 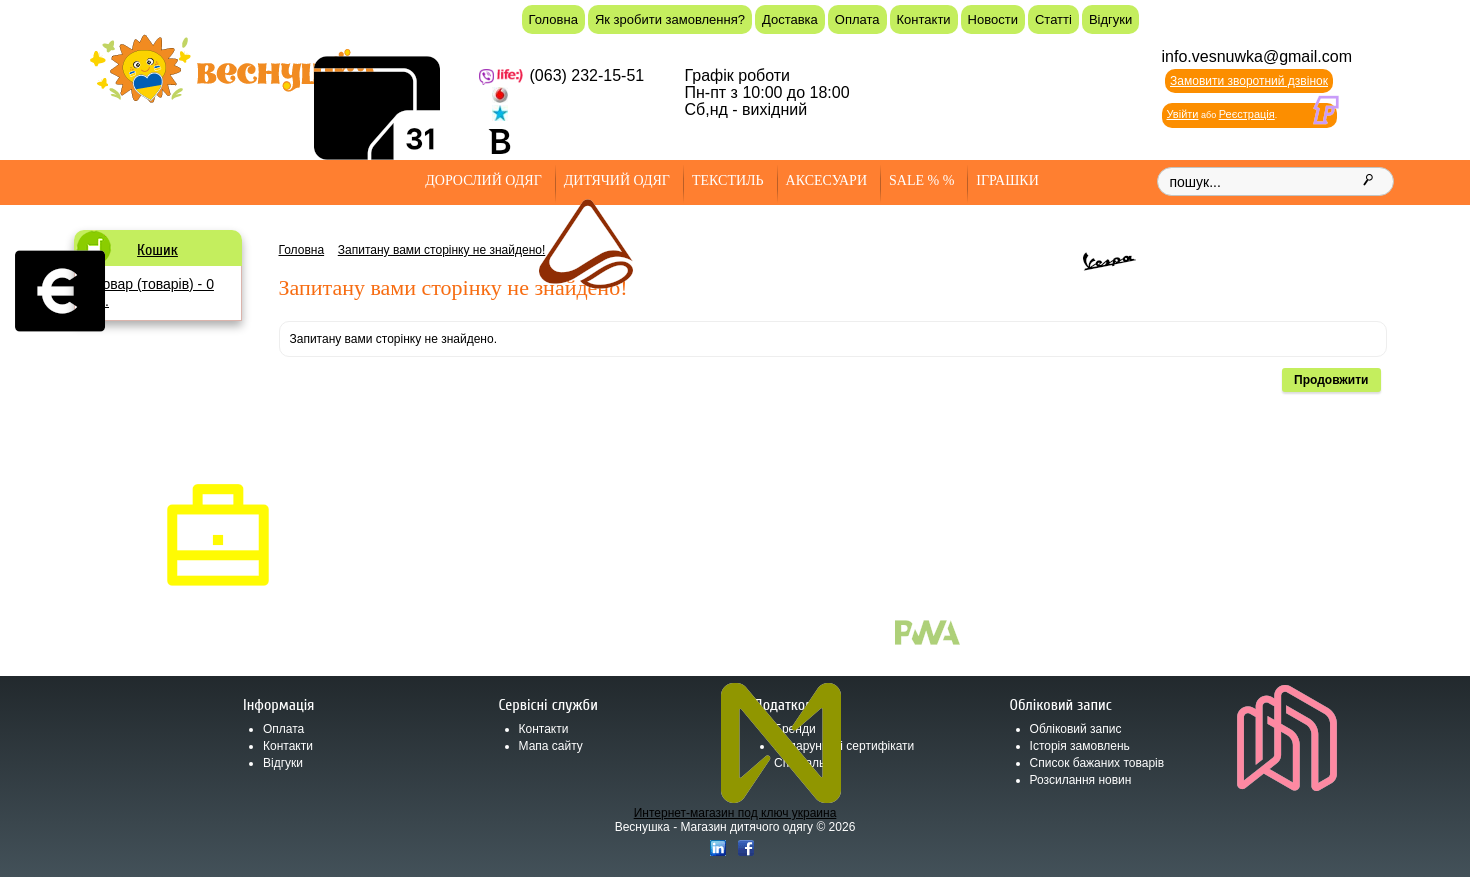 What do you see at coordinates (218, 540) in the screenshot?
I see `access work or business features` at bounding box center [218, 540].